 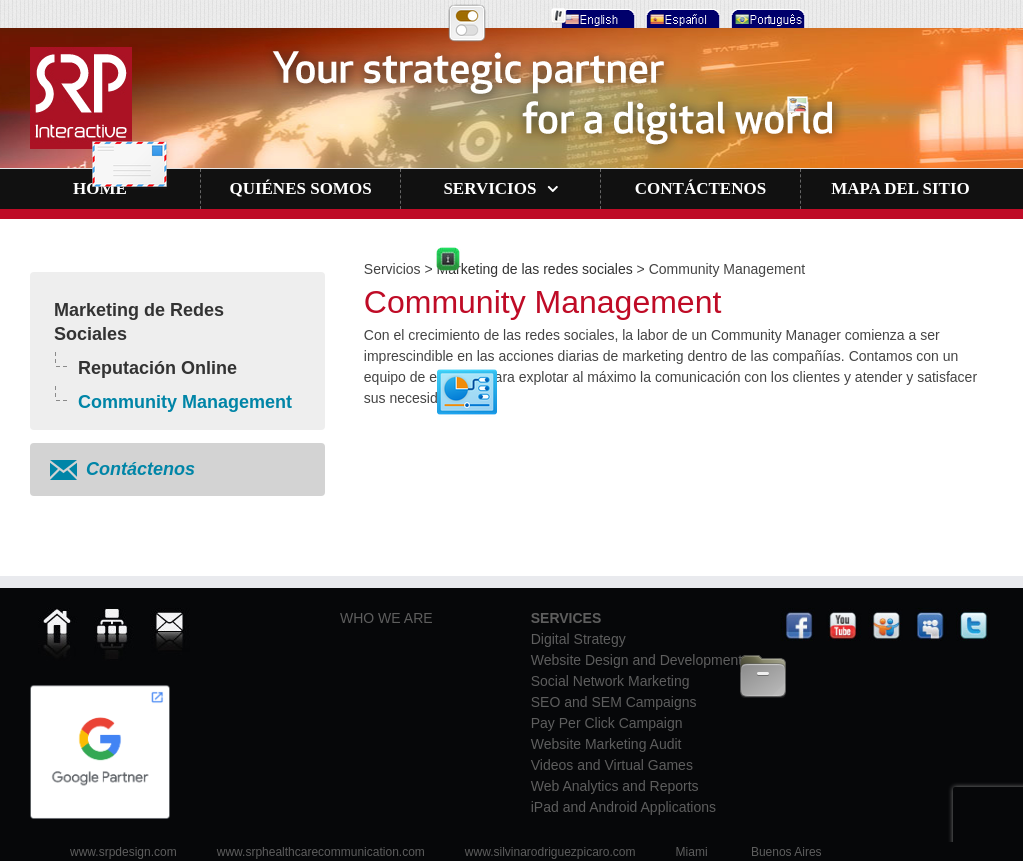 What do you see at coordinates (558, 15) in the screenshot?
I see `open stacks task manager app` at bounding box center [558, 15].